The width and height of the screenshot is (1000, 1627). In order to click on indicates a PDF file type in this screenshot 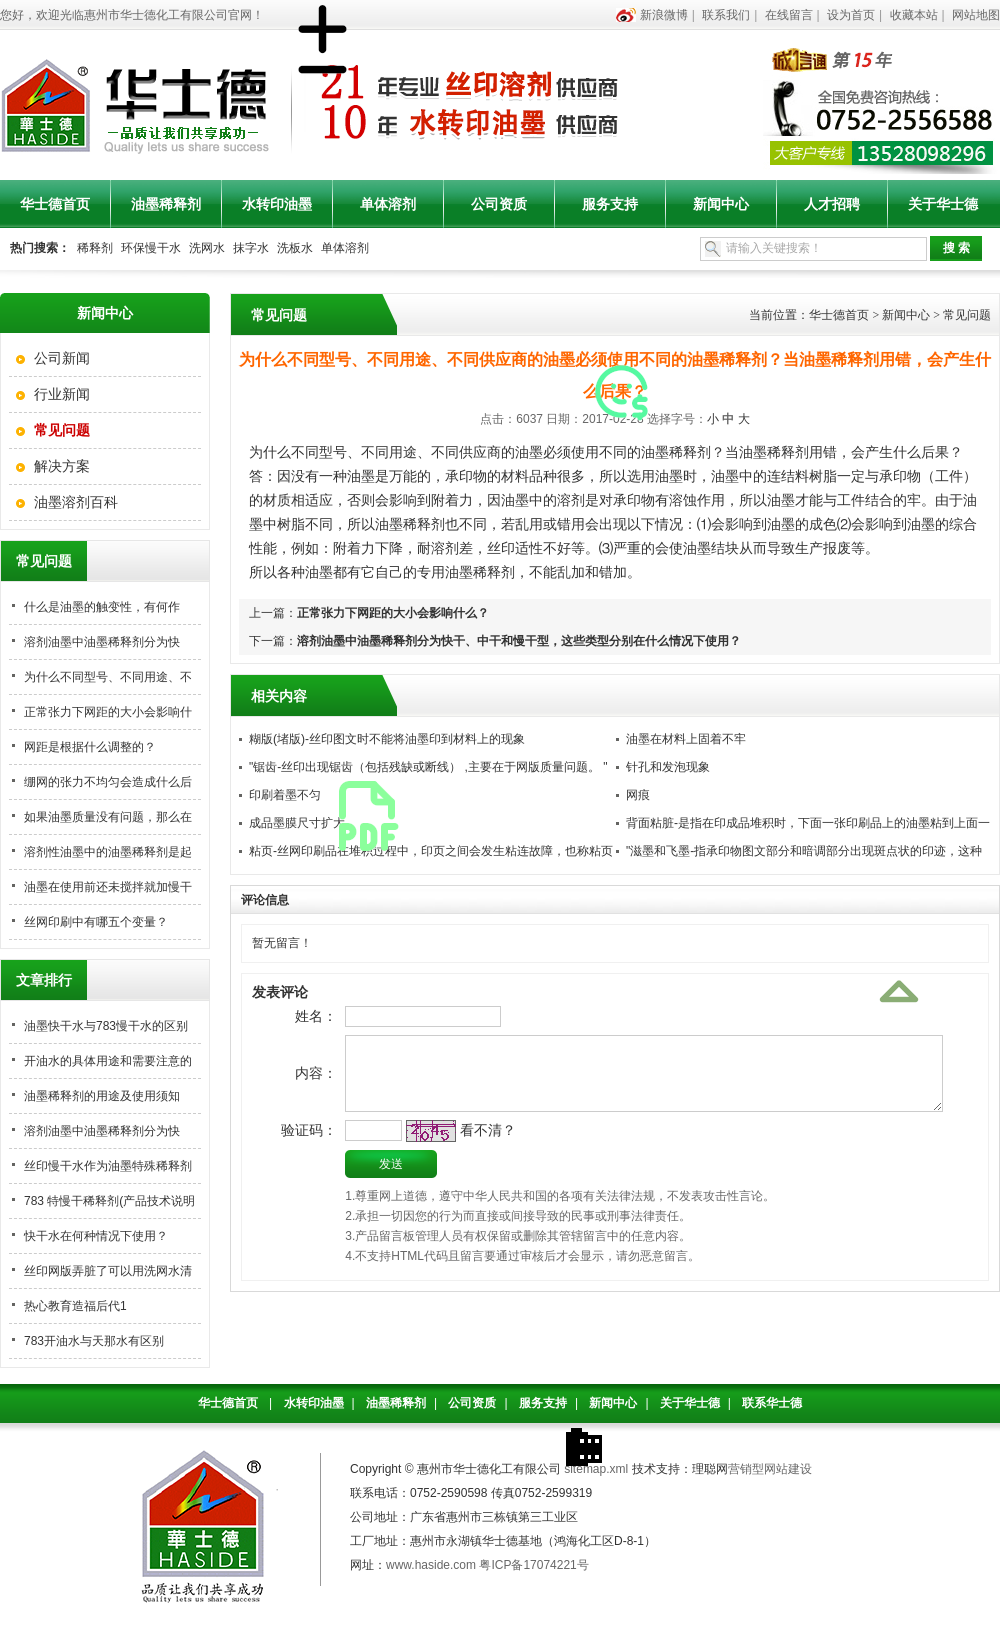, I will do `click(367, 816)`.